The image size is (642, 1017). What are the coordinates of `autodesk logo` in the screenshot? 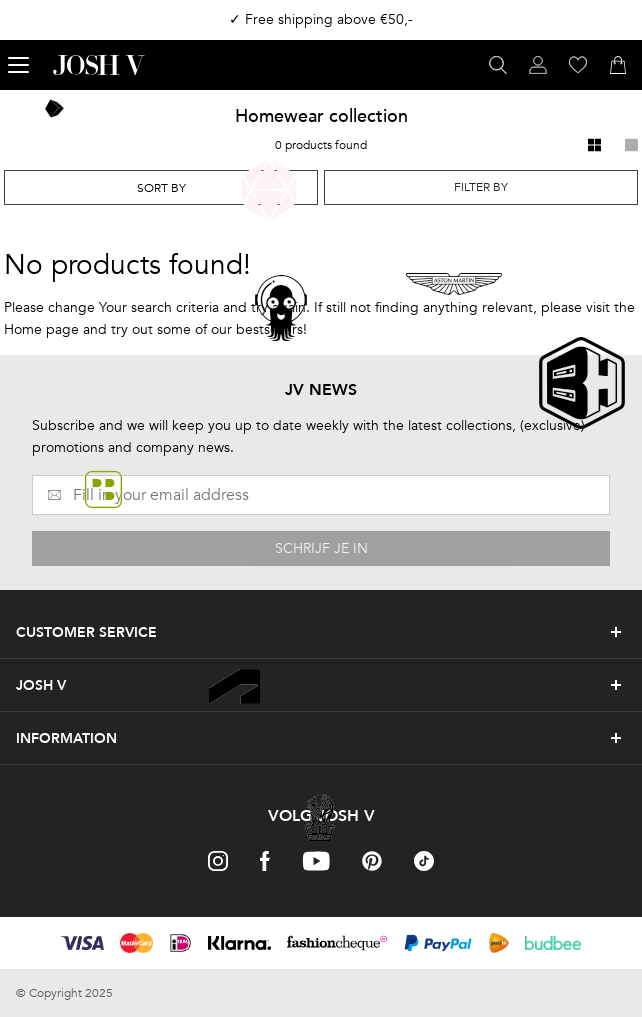 It's located at (234, 686).